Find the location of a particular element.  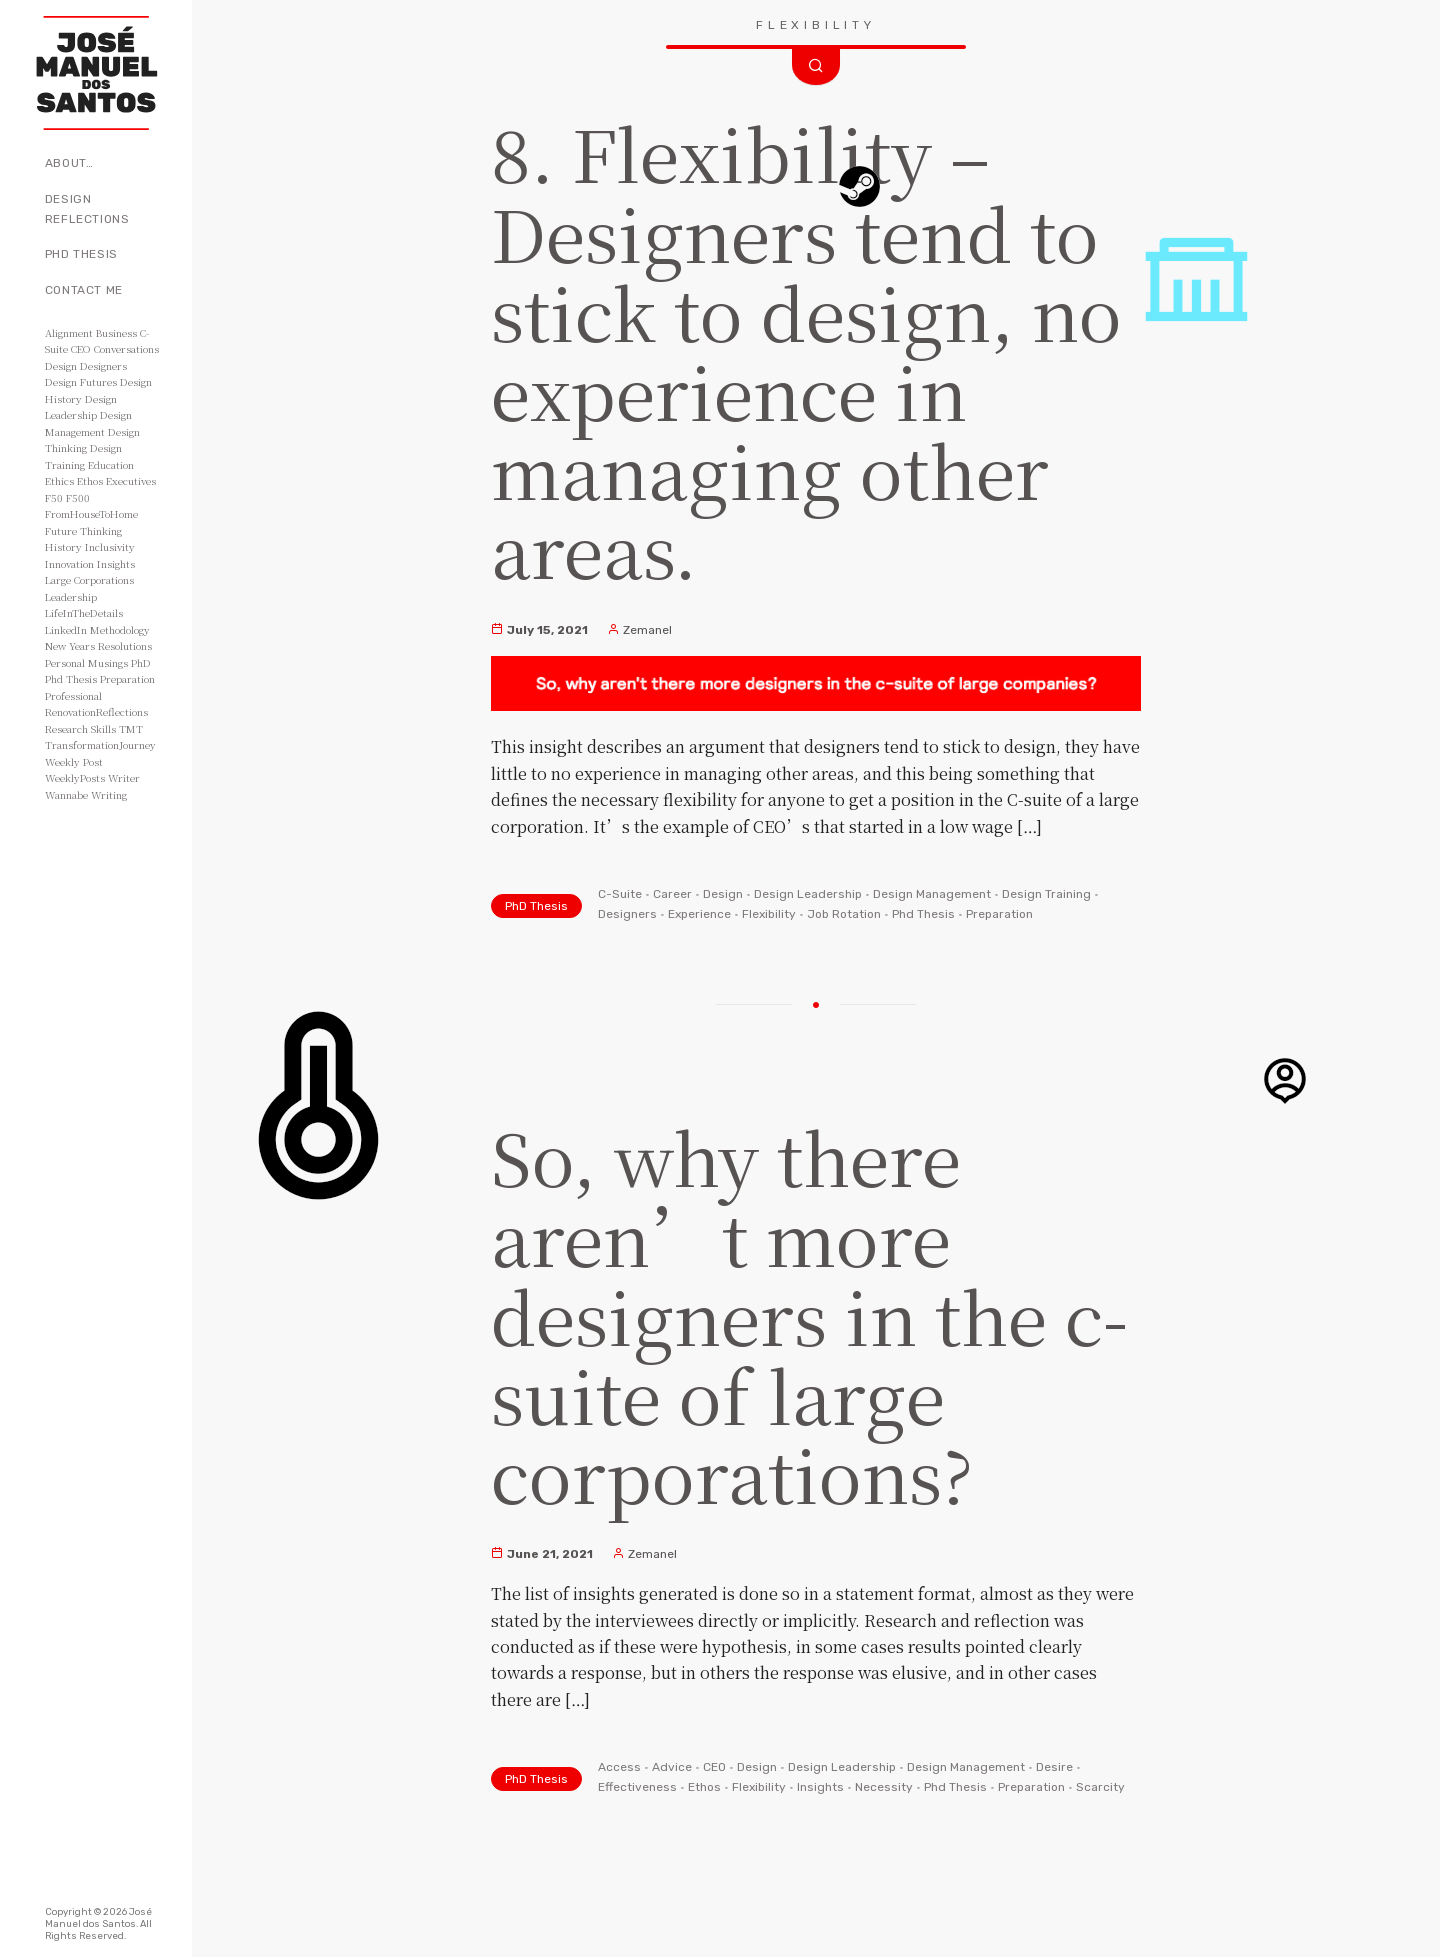

view user location on map is located at coordinates (1285, 1079).